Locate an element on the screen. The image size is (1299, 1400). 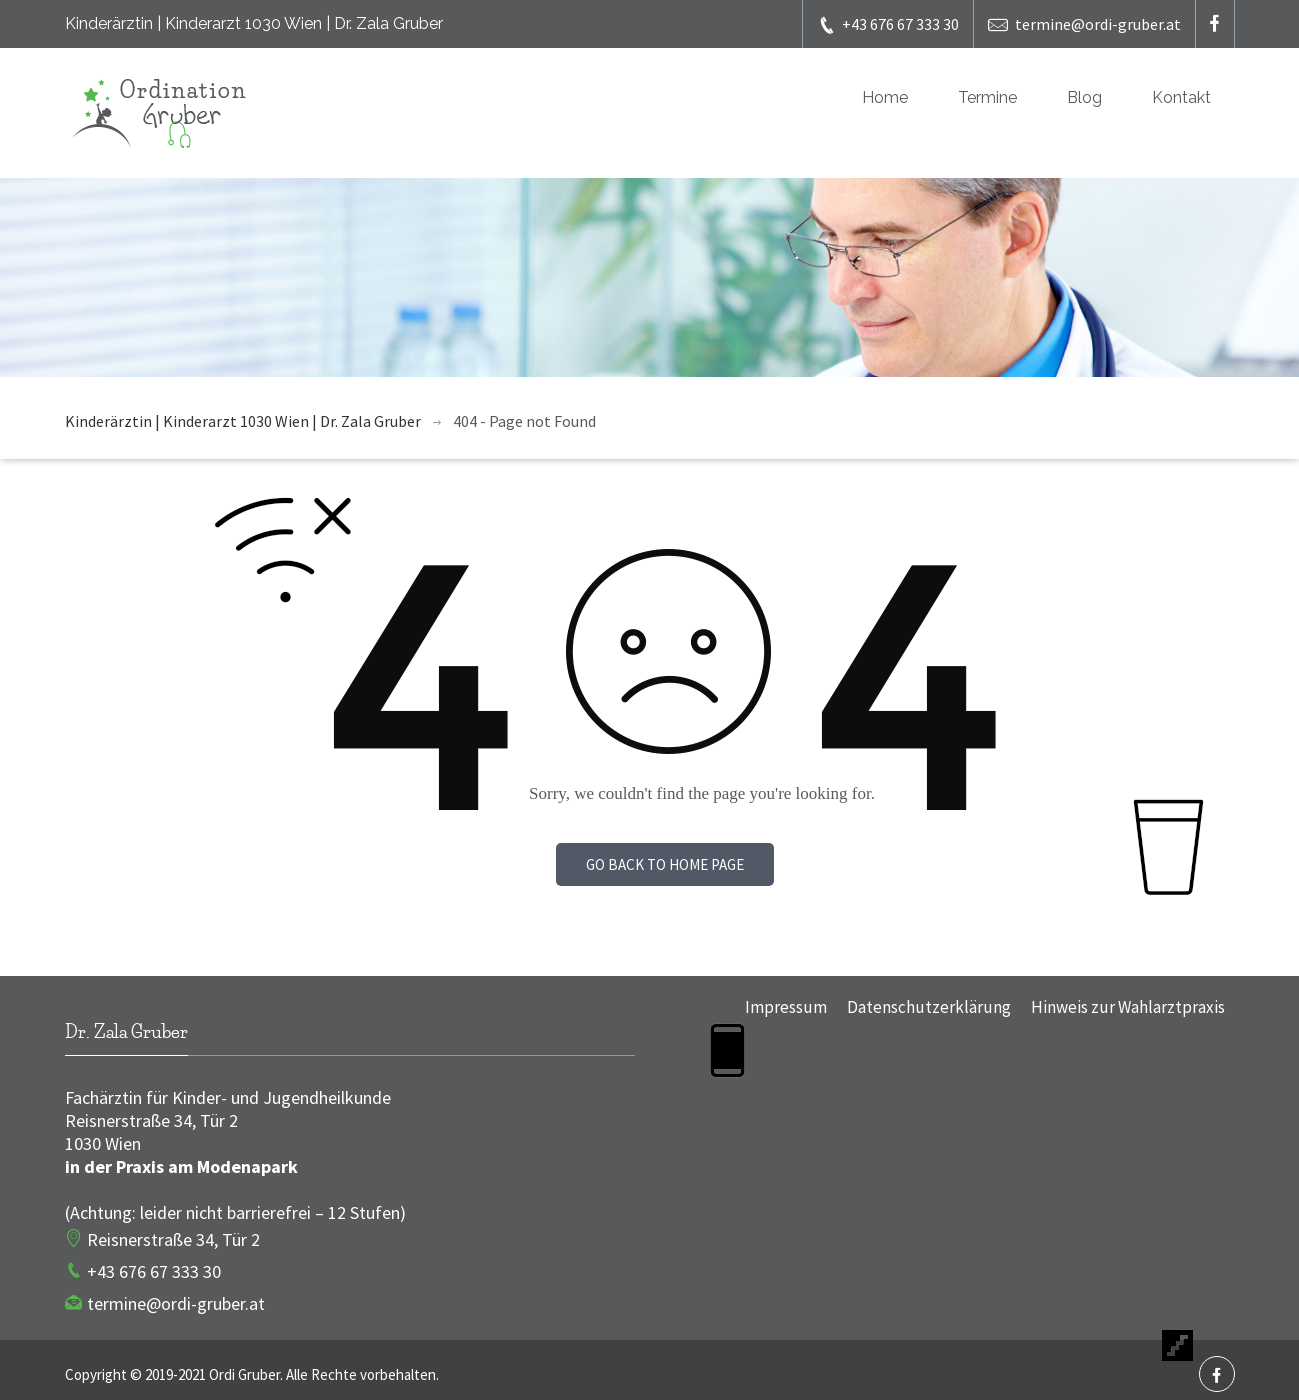
indicates stairs or stairway access is located at coordinates (1177, 1345).